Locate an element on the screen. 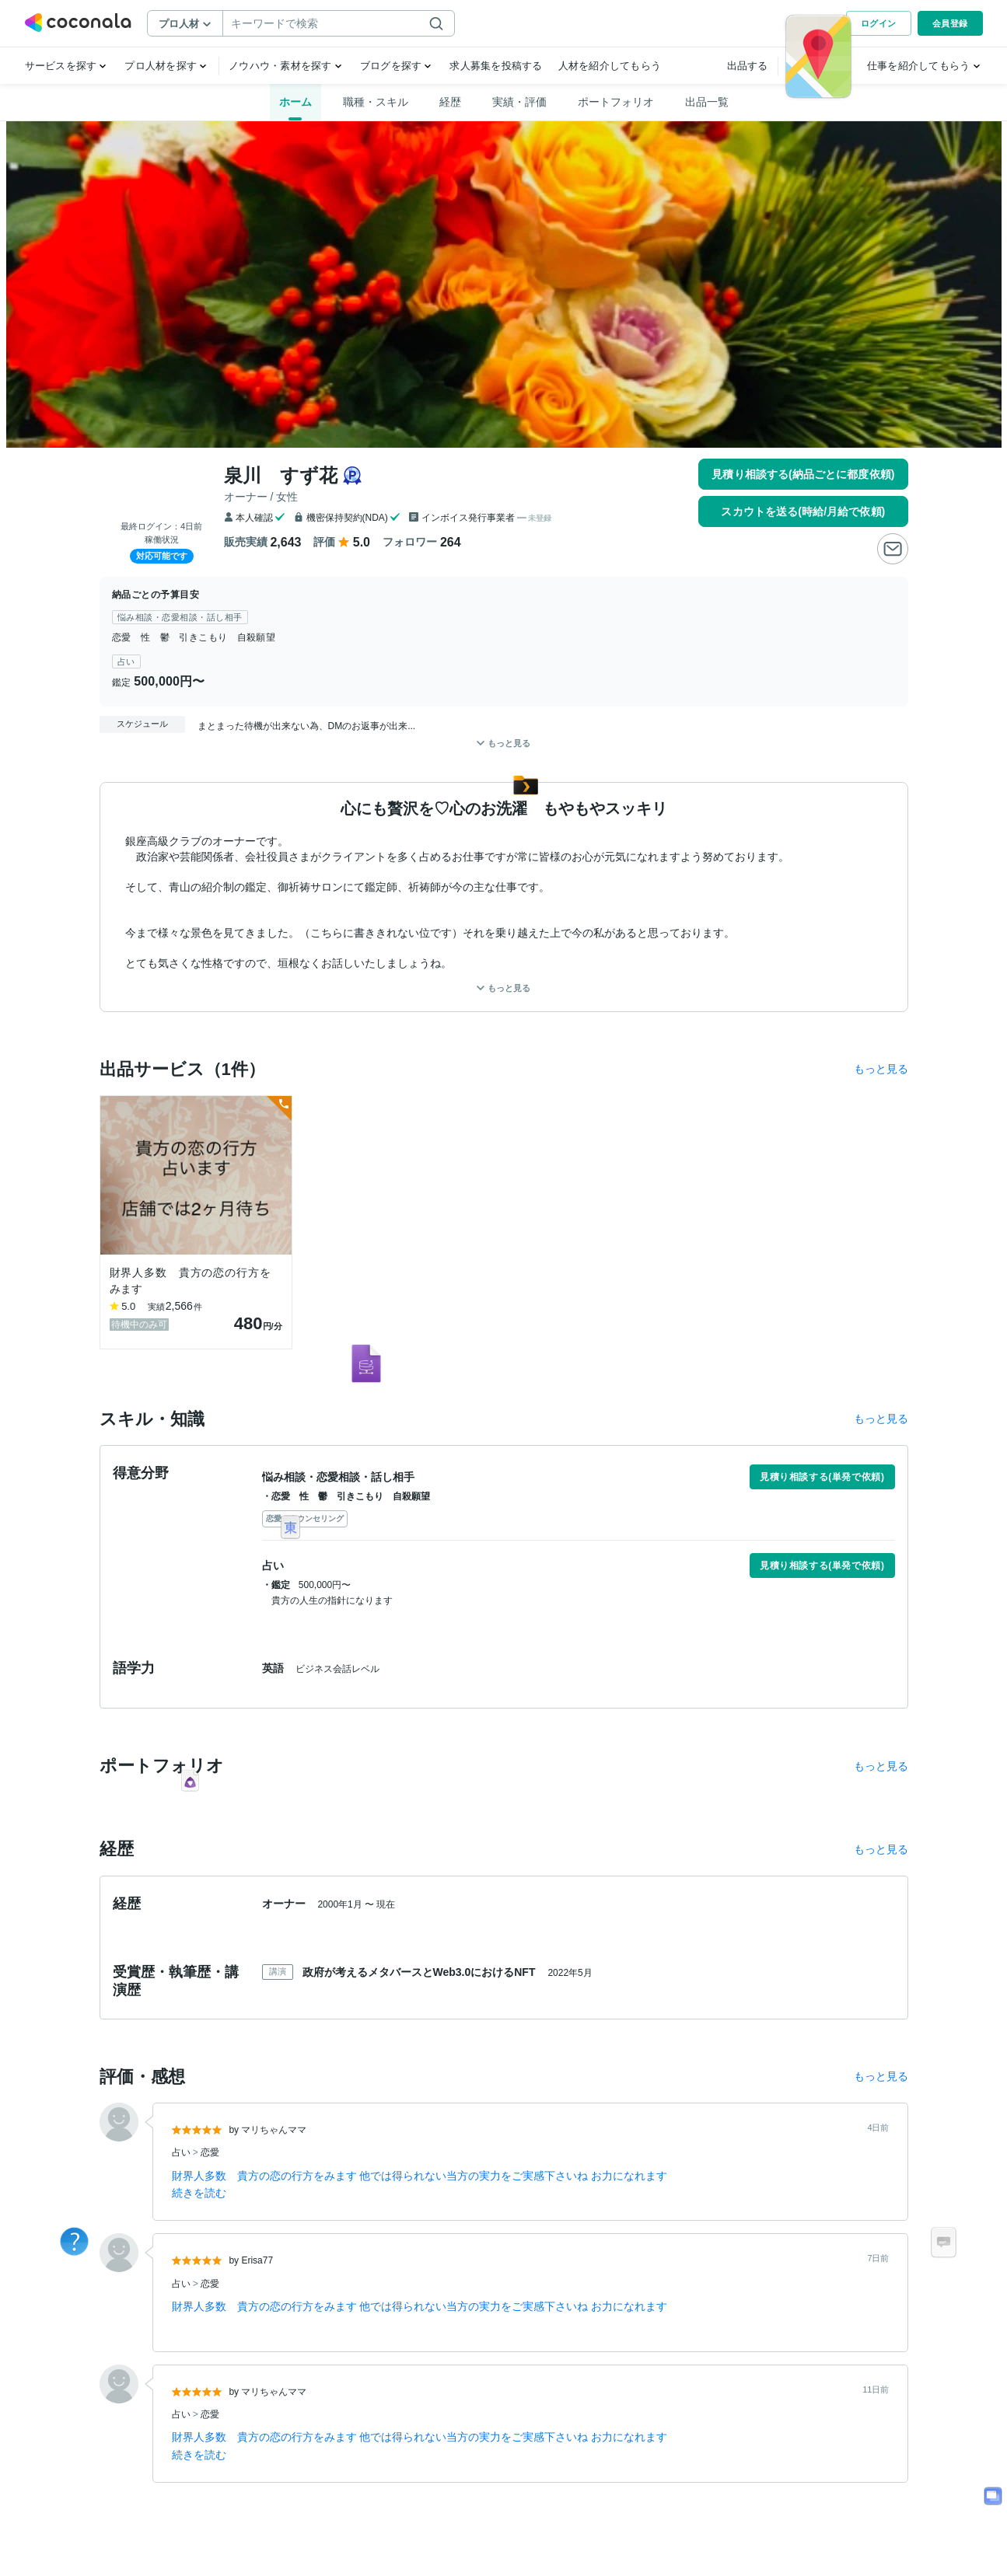  manage startup applications and session settings is located at coordinates (993, 2496).